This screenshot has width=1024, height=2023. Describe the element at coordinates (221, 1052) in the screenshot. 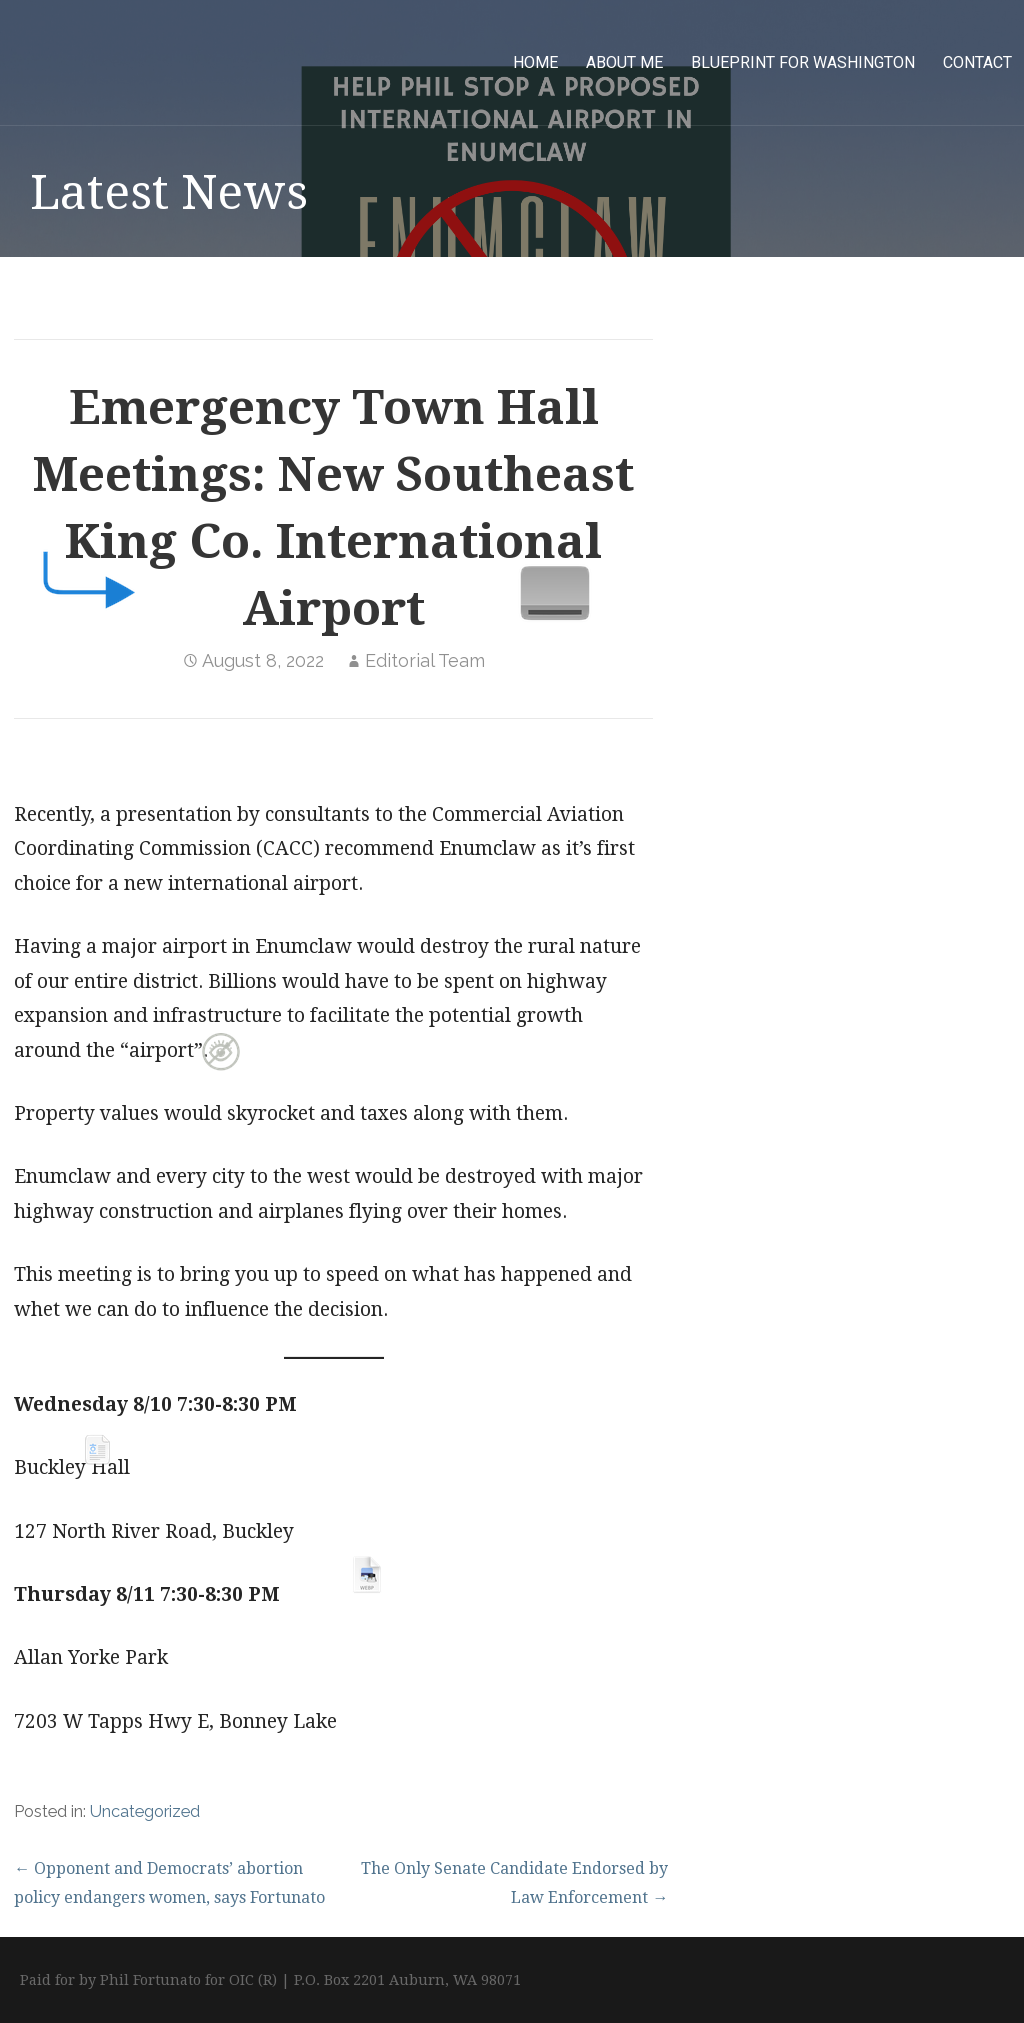

I see `indicates private browsing mode is active` at that location.